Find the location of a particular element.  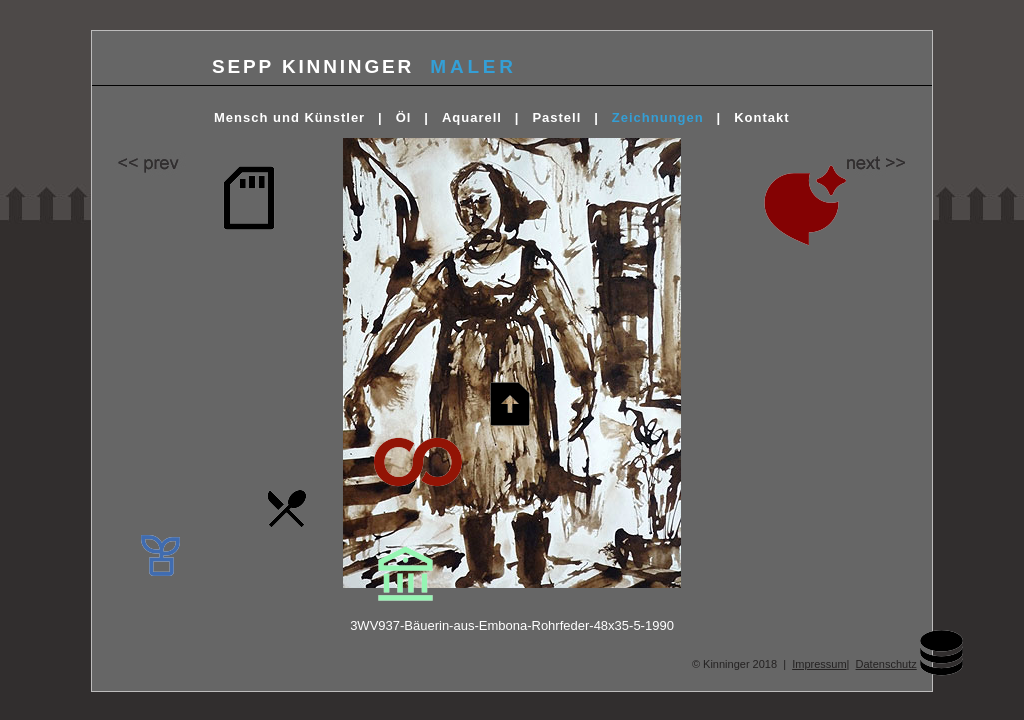

access plant care or gardening features is located at coordinates (161, 555).